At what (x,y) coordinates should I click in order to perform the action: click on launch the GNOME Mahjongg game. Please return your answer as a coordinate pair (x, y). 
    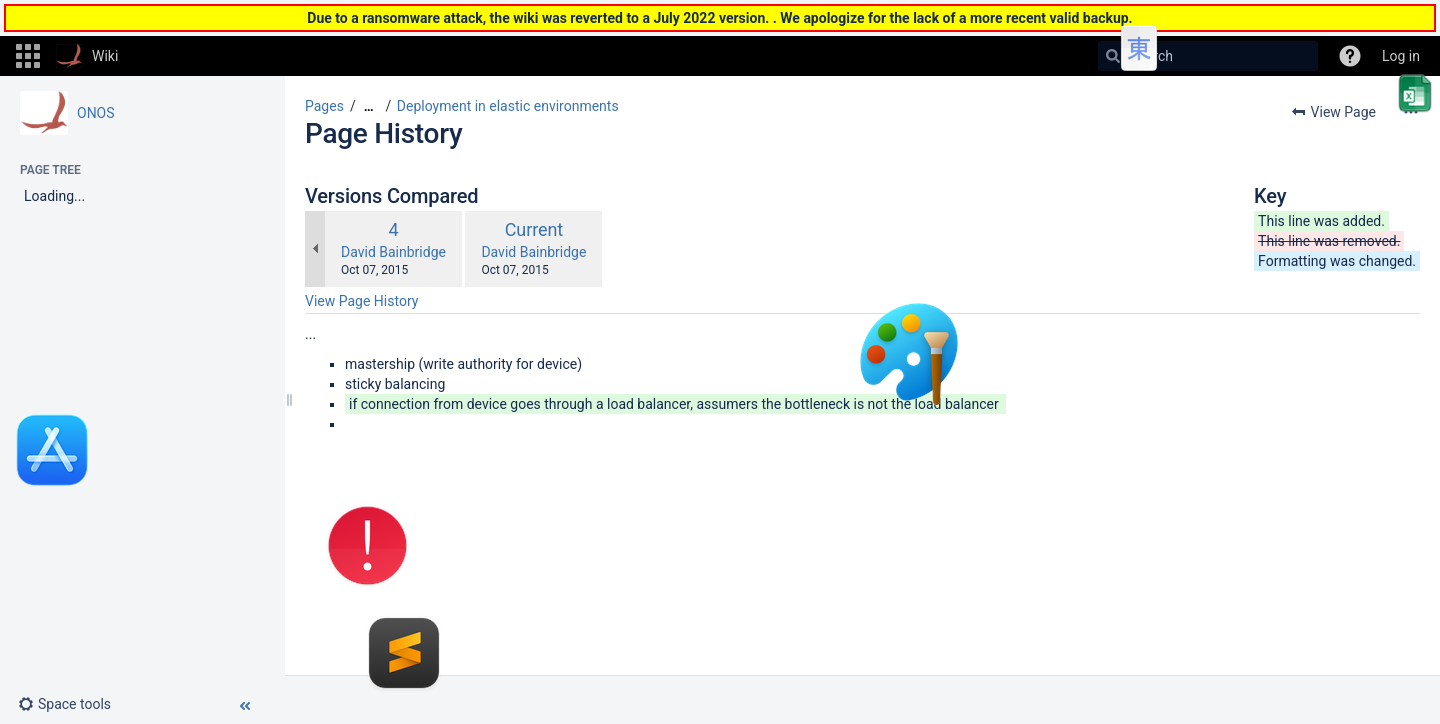
    Looking at the image, I should click on (1139, 48).